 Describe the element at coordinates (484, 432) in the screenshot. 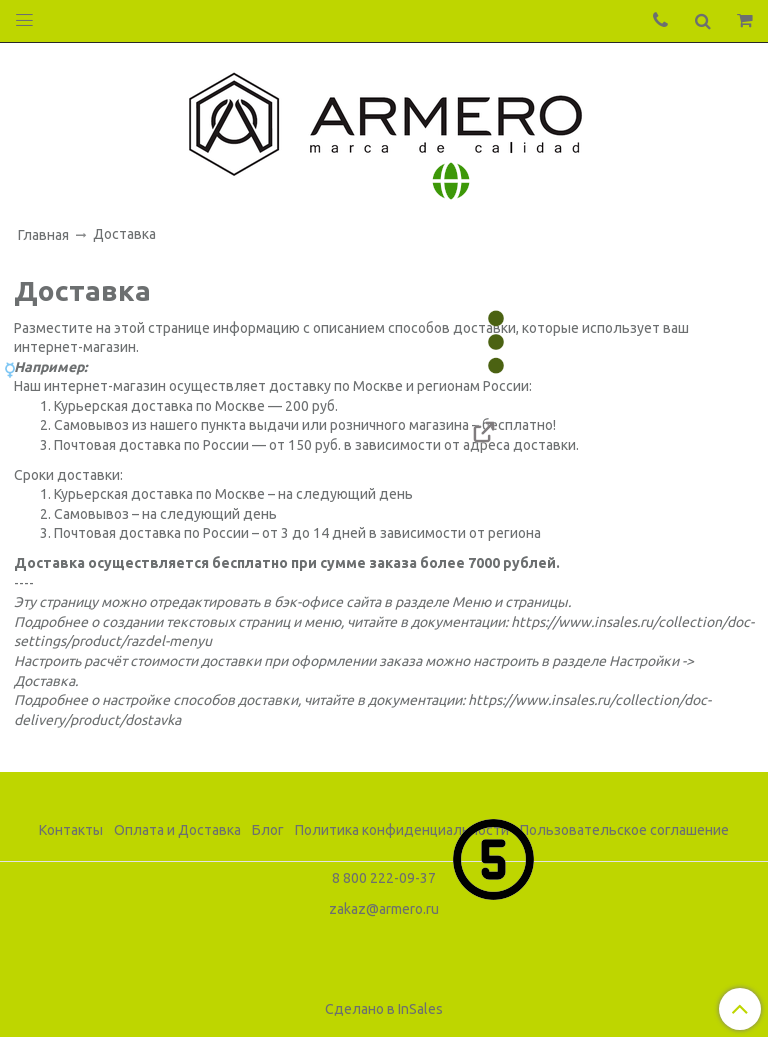

I see `open link in a new tab or window` at that location.